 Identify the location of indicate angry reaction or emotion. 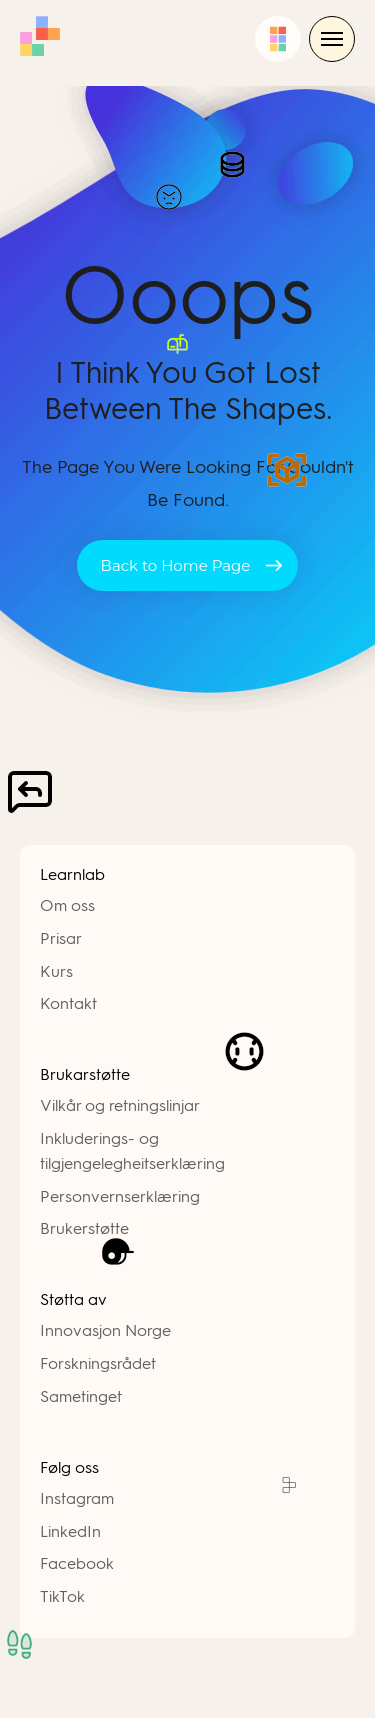
(169, 197).